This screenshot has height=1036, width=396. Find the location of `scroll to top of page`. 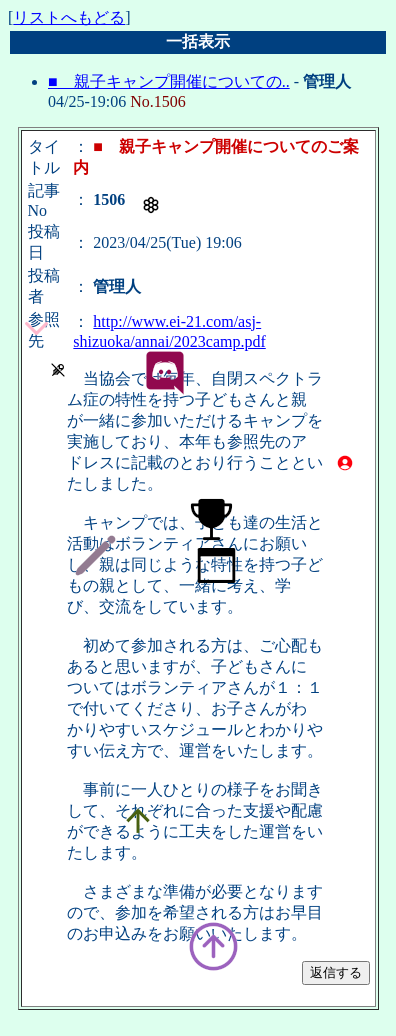

scroll to top of page is located at coordinates (213, 946).